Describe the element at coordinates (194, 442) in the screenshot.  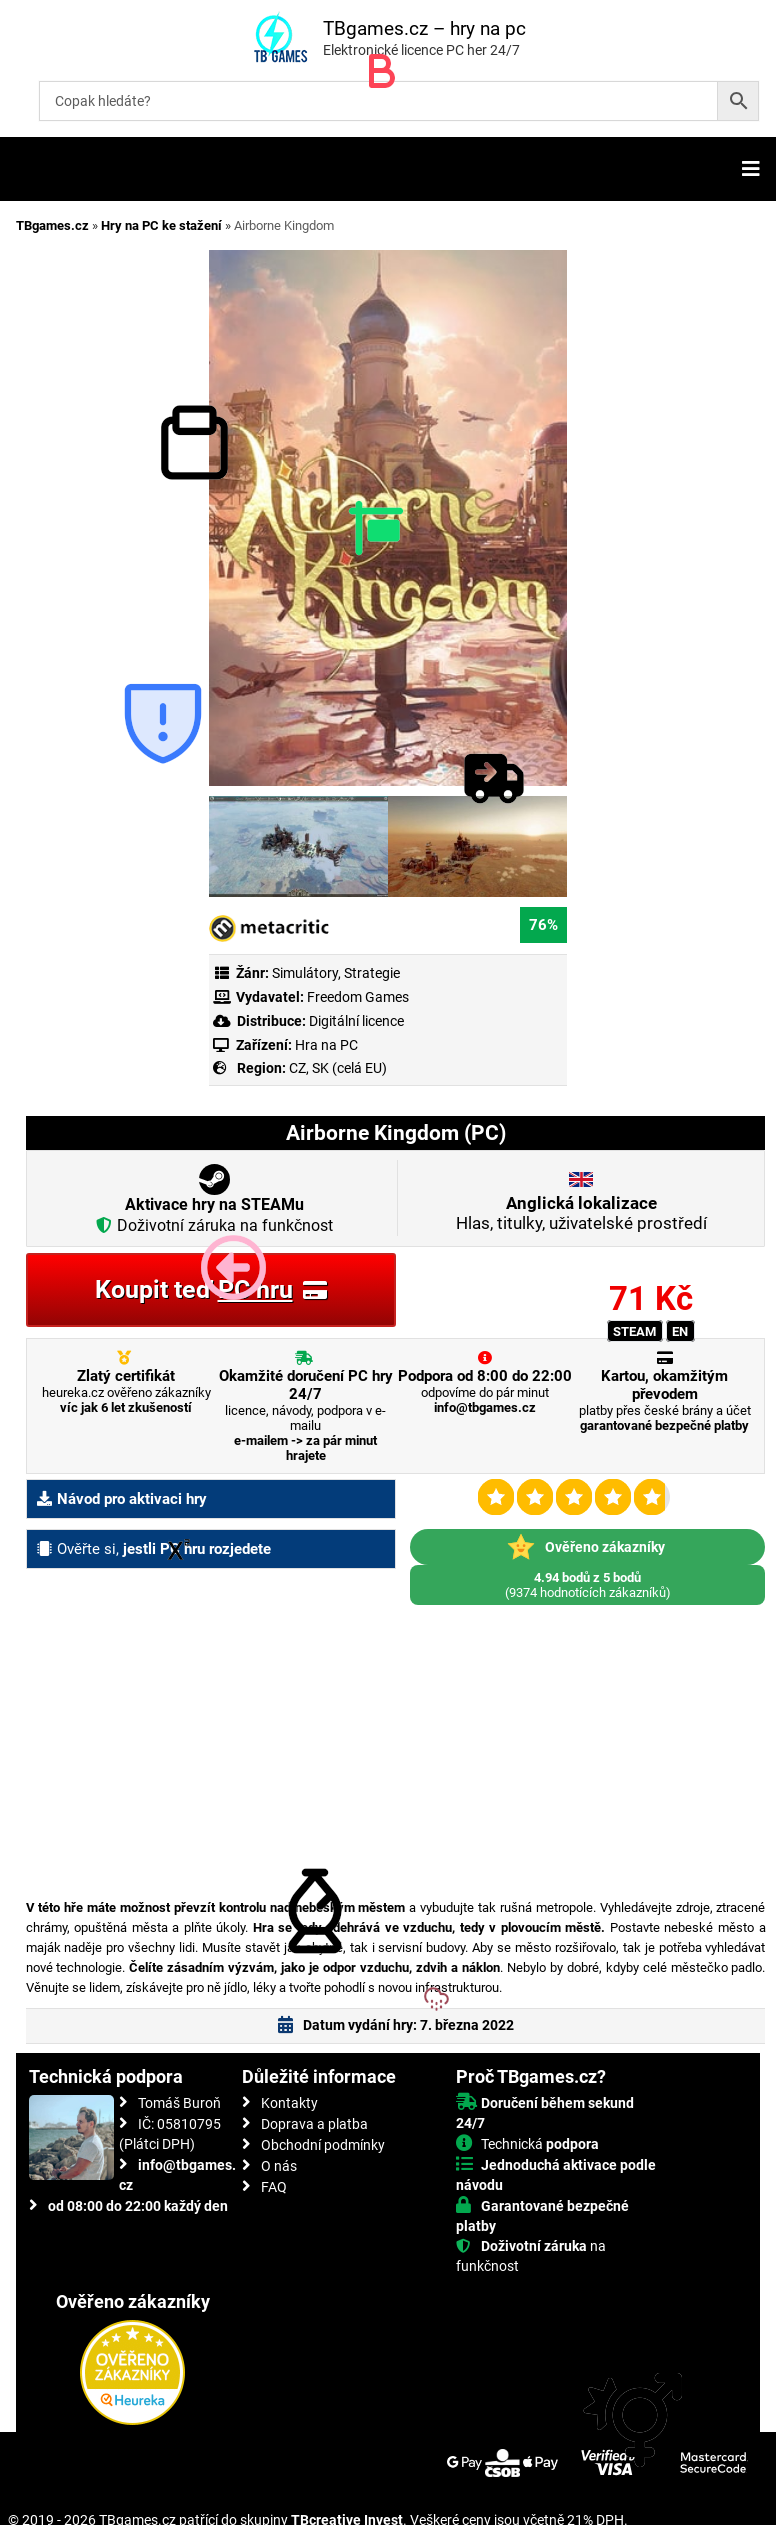
I see `copy to clipboard` at that location.